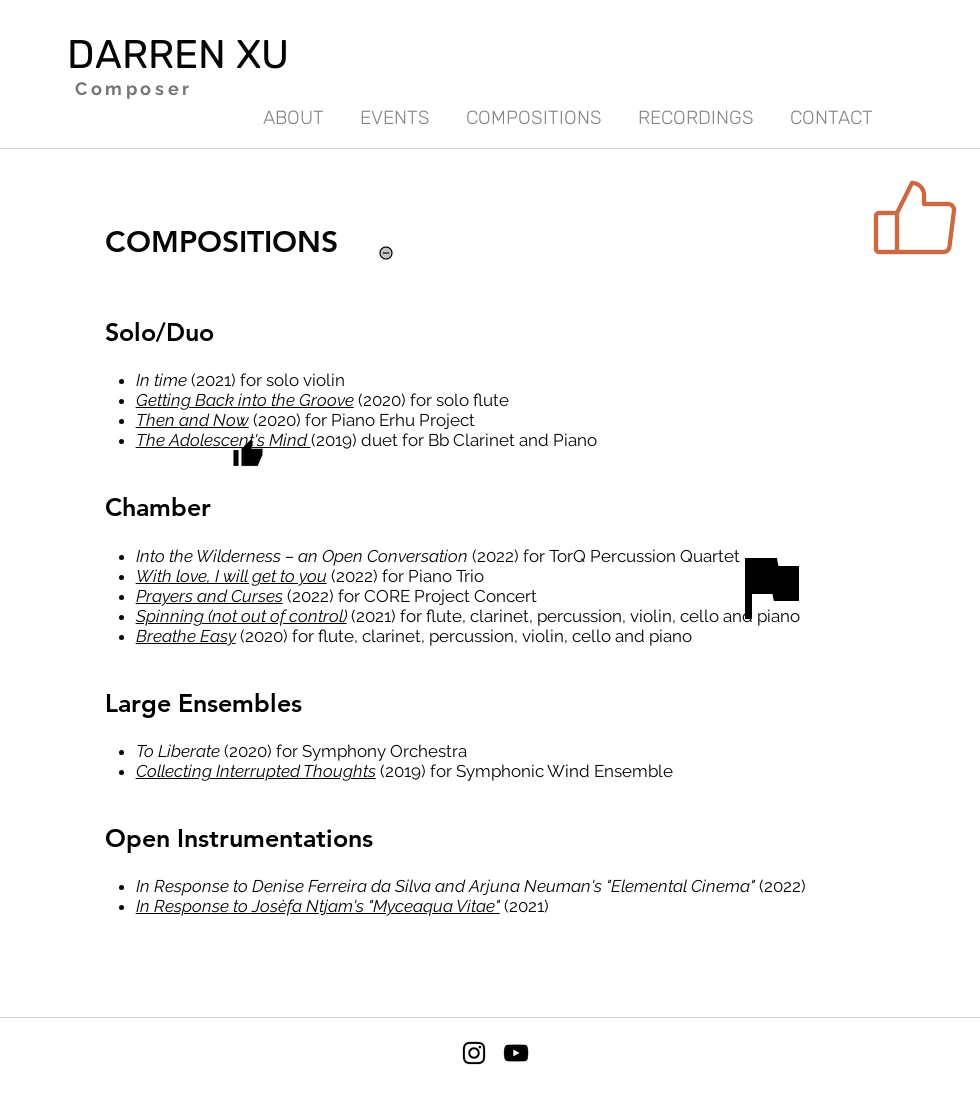 This screenshot has width=980, height=1095. I want to click on like or approve content, so click(915, 222).